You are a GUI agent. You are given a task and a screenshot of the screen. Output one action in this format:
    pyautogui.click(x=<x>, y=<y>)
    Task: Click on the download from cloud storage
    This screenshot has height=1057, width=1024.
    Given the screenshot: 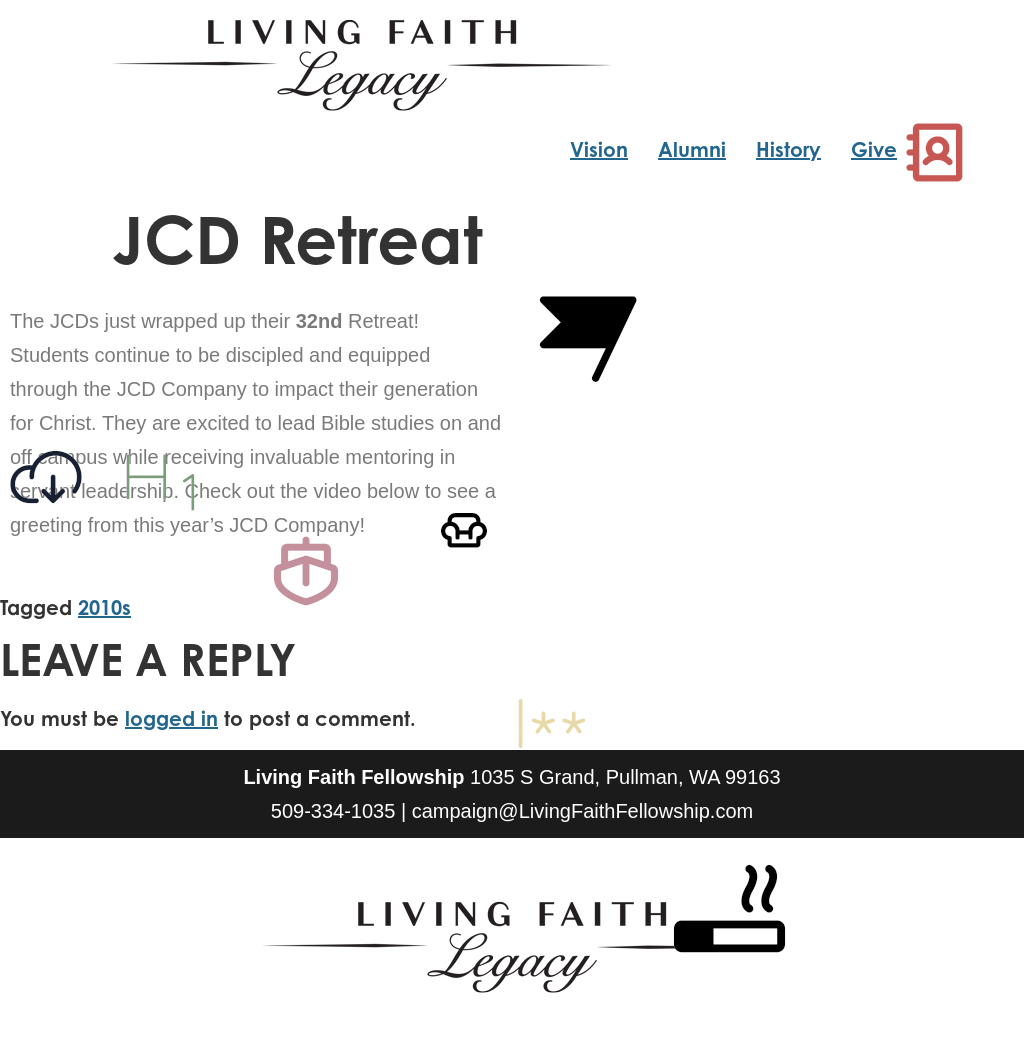 What is the action you would take?
    pyautogui.click(x=46, y=477)
    